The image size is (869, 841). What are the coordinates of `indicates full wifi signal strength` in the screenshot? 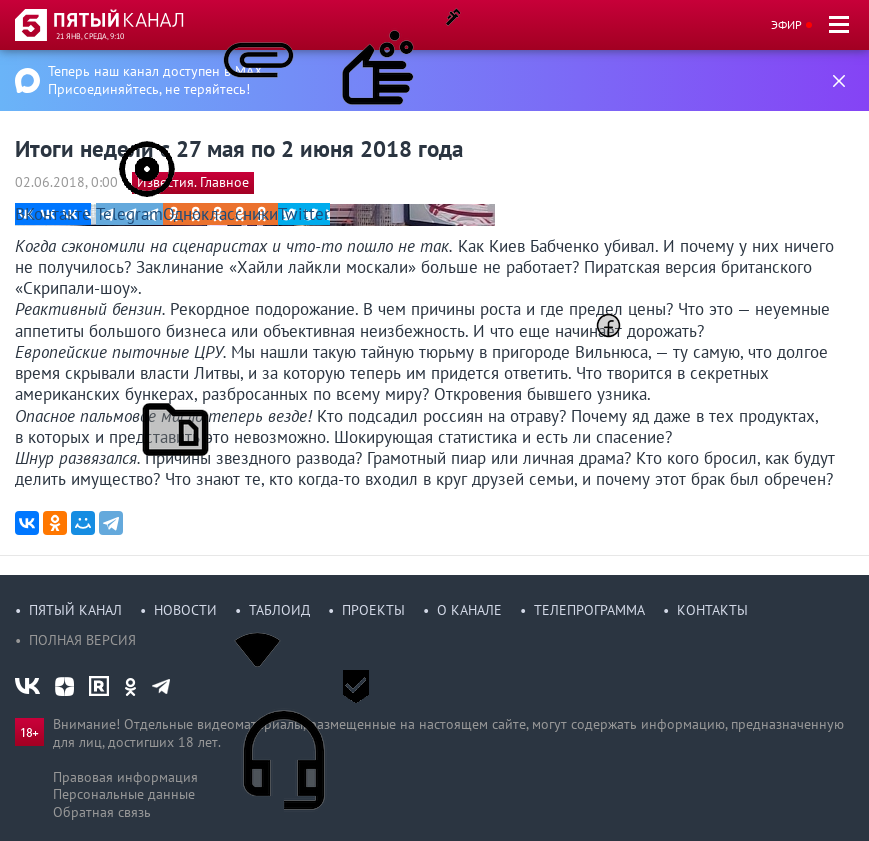 It's located at (257, 650).